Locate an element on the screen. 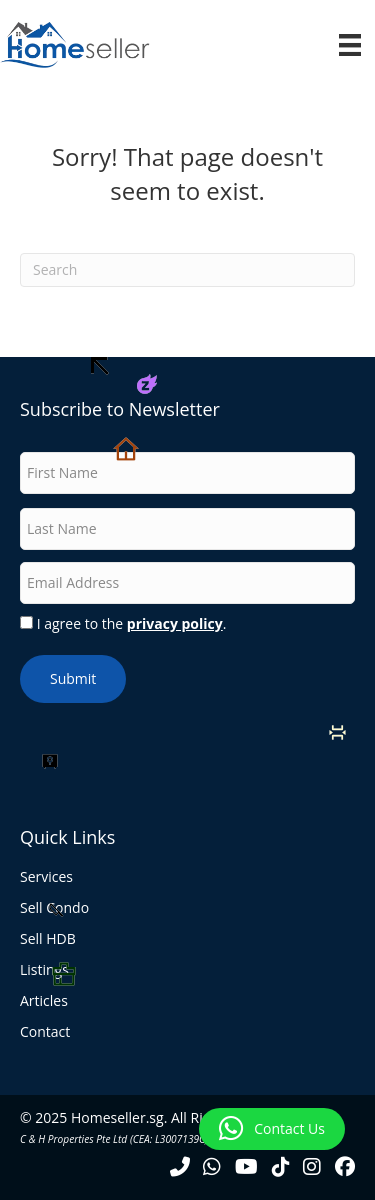  insert a page break or section divider is located at coordinates (337, 732).